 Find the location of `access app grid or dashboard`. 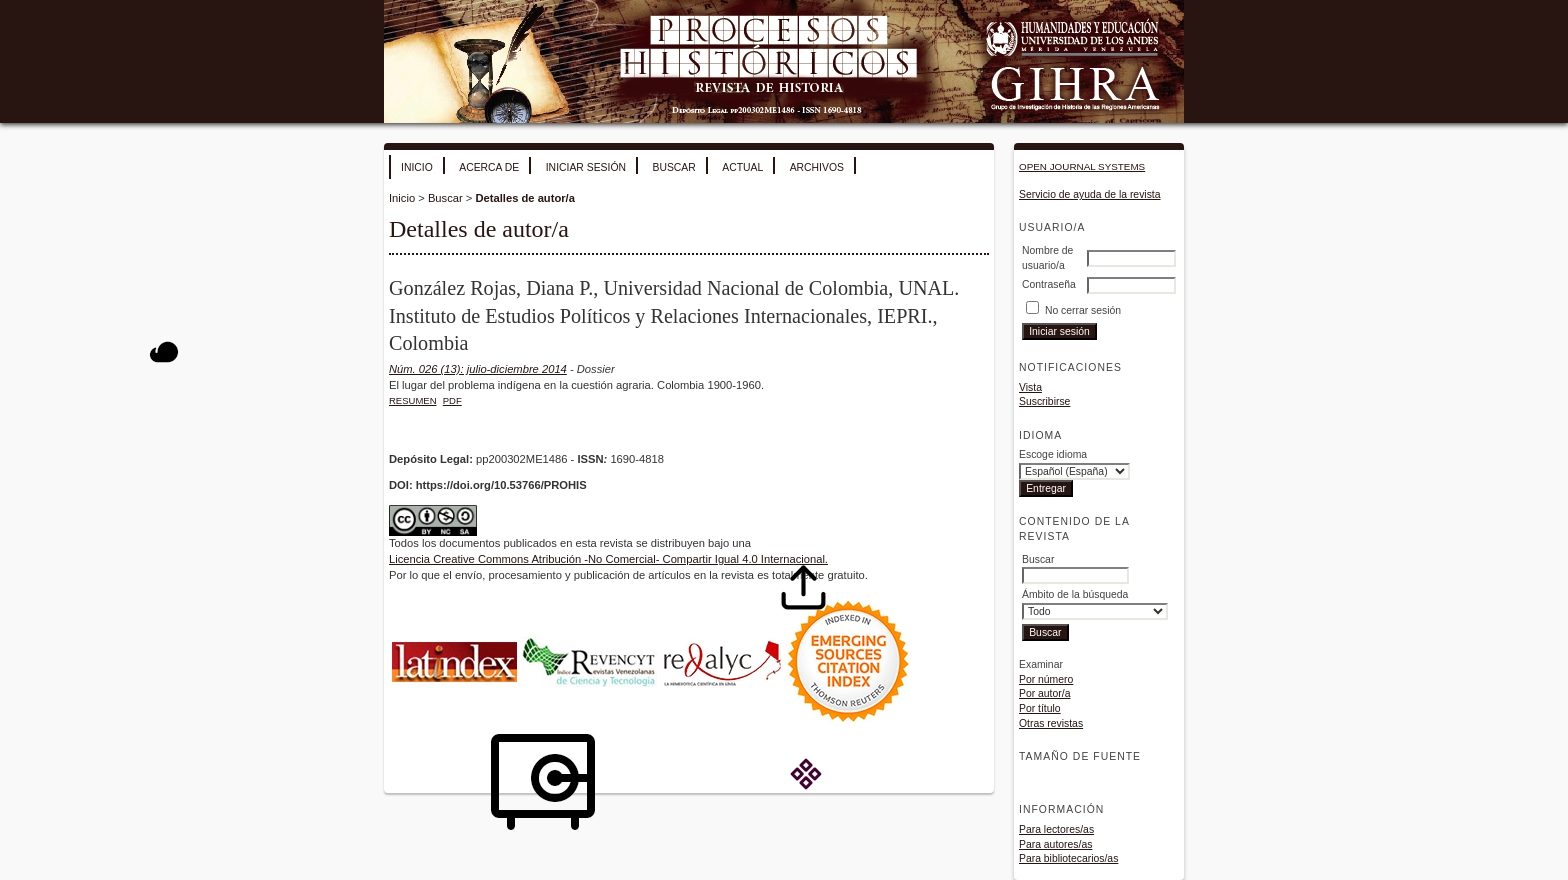

access app grid or dashboard is located at coordinates (806, 774).